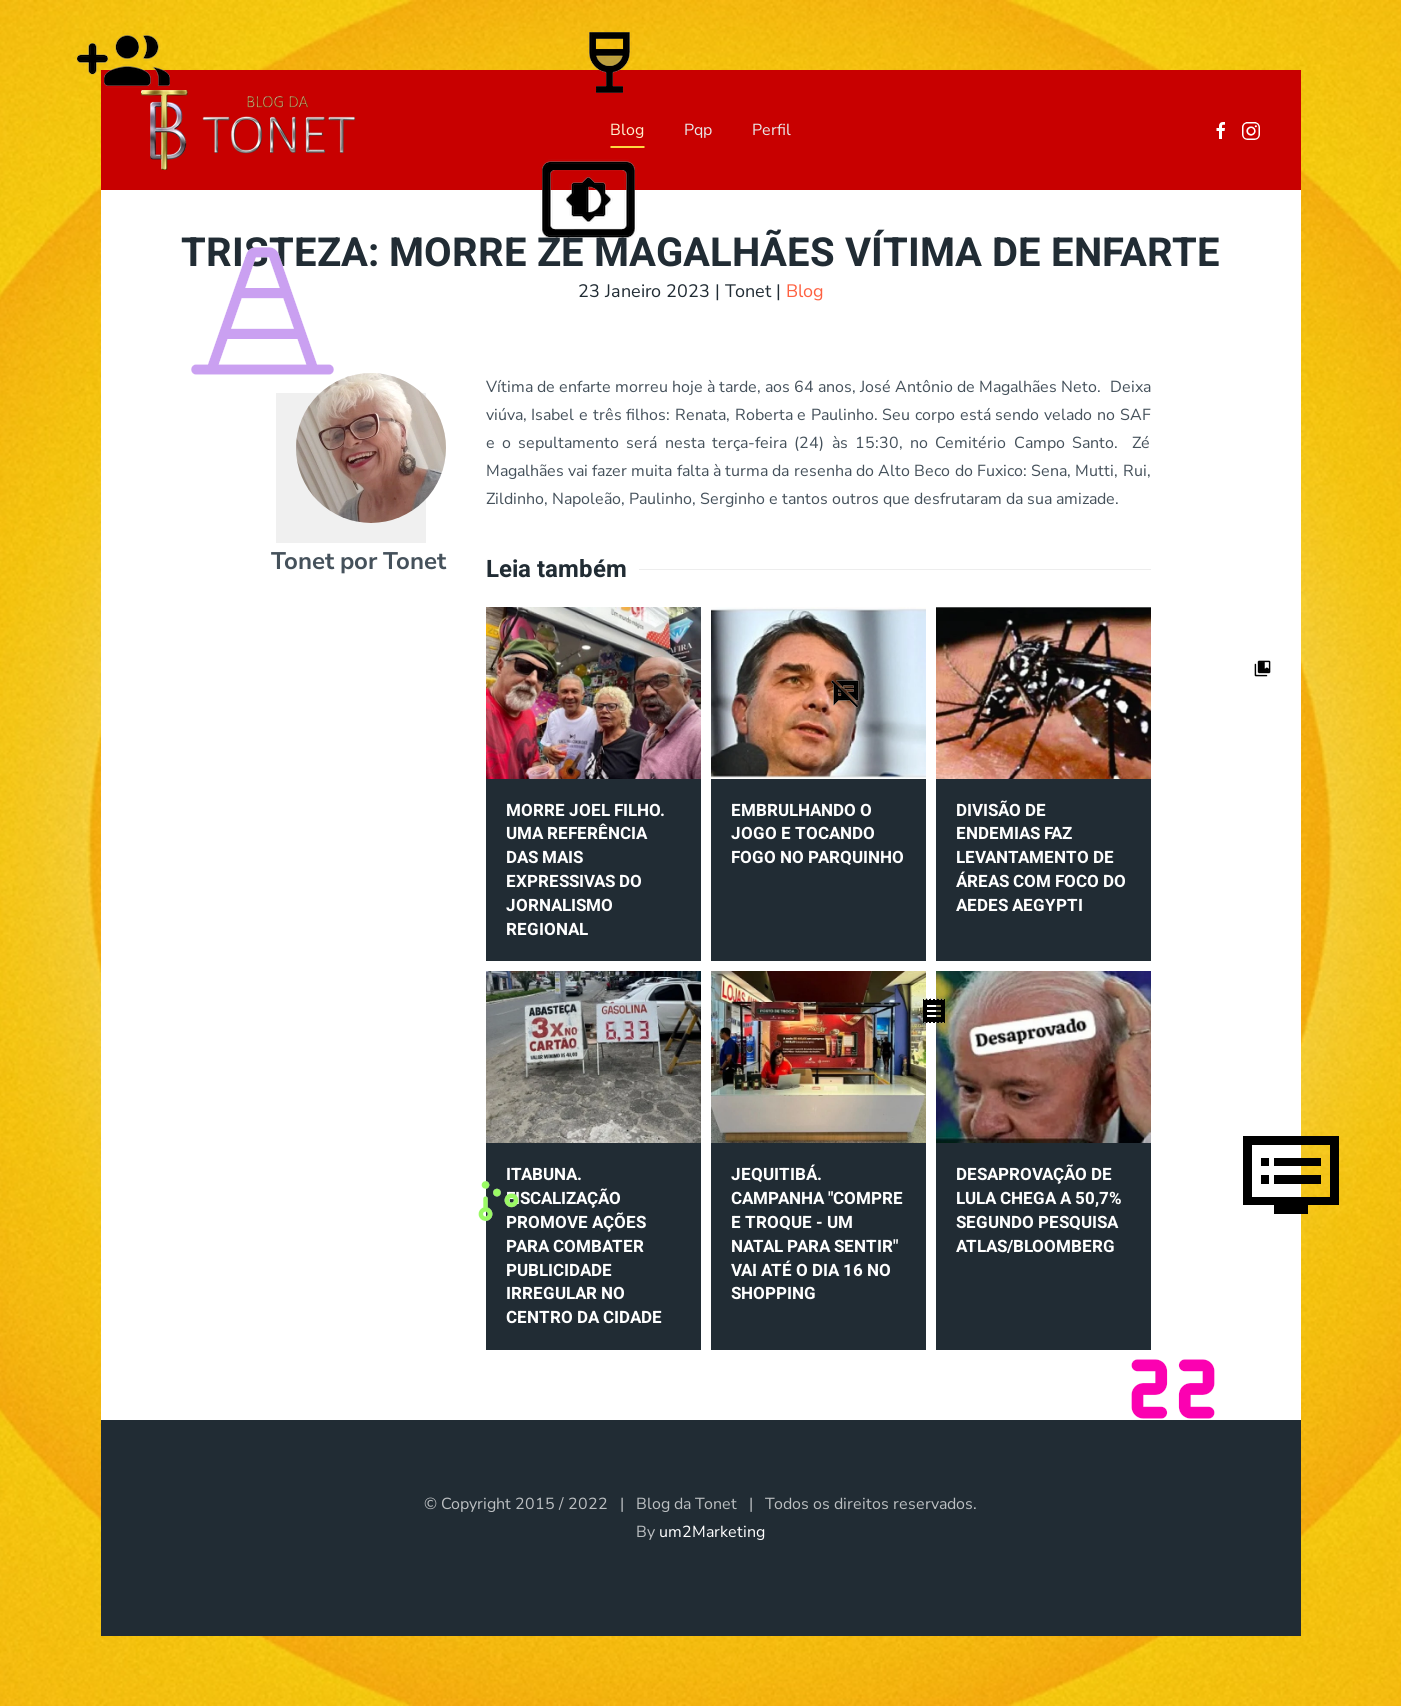  Describe the element at coordinates (1262, 668) in the screenshot. I see `access your bookmarked collections` at that location.